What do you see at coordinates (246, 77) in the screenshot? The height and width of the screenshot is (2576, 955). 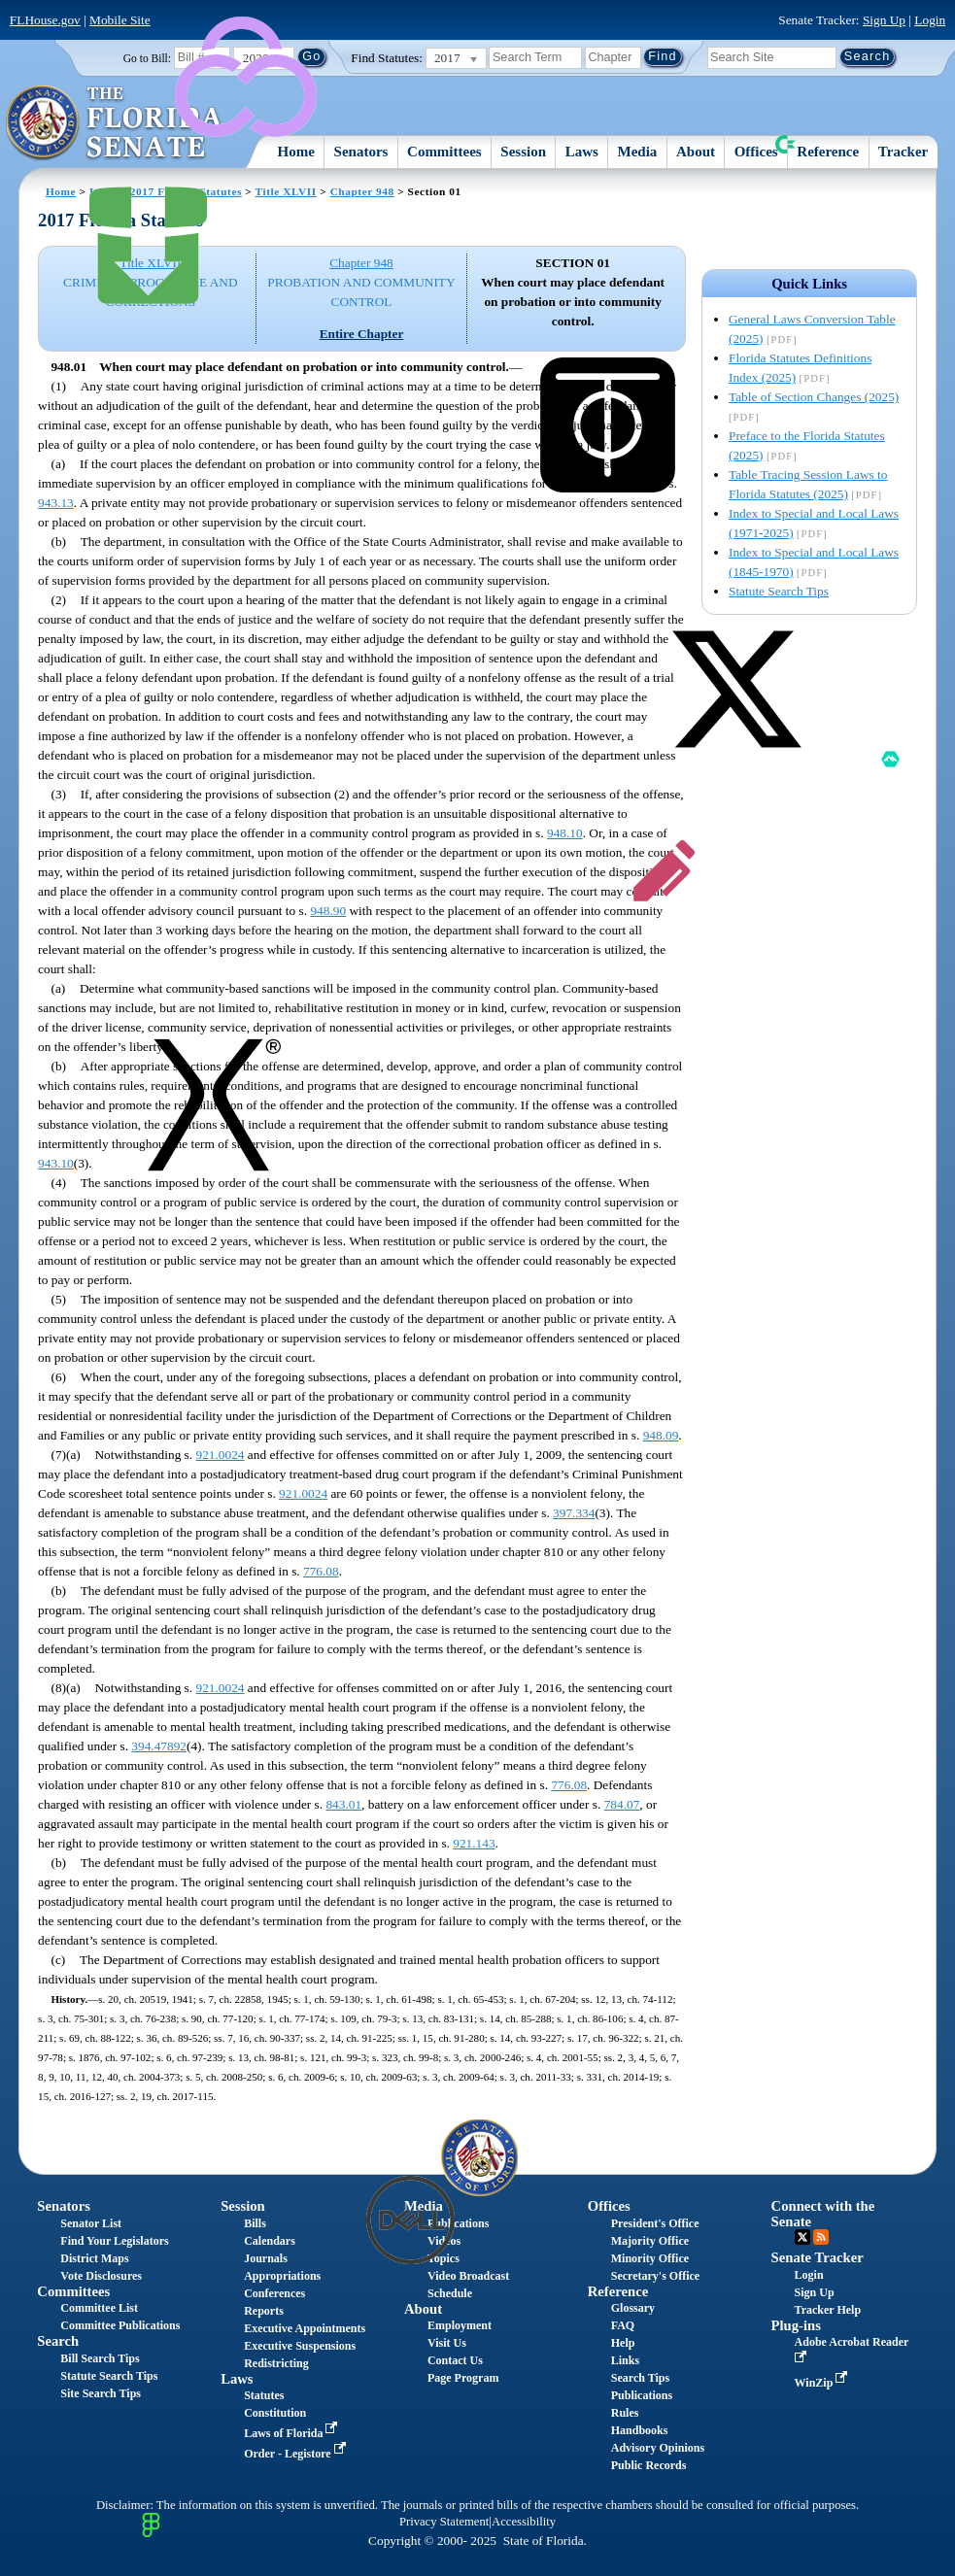 I see `contabo cloud hosting services logo` at bounding box center [246, 77].